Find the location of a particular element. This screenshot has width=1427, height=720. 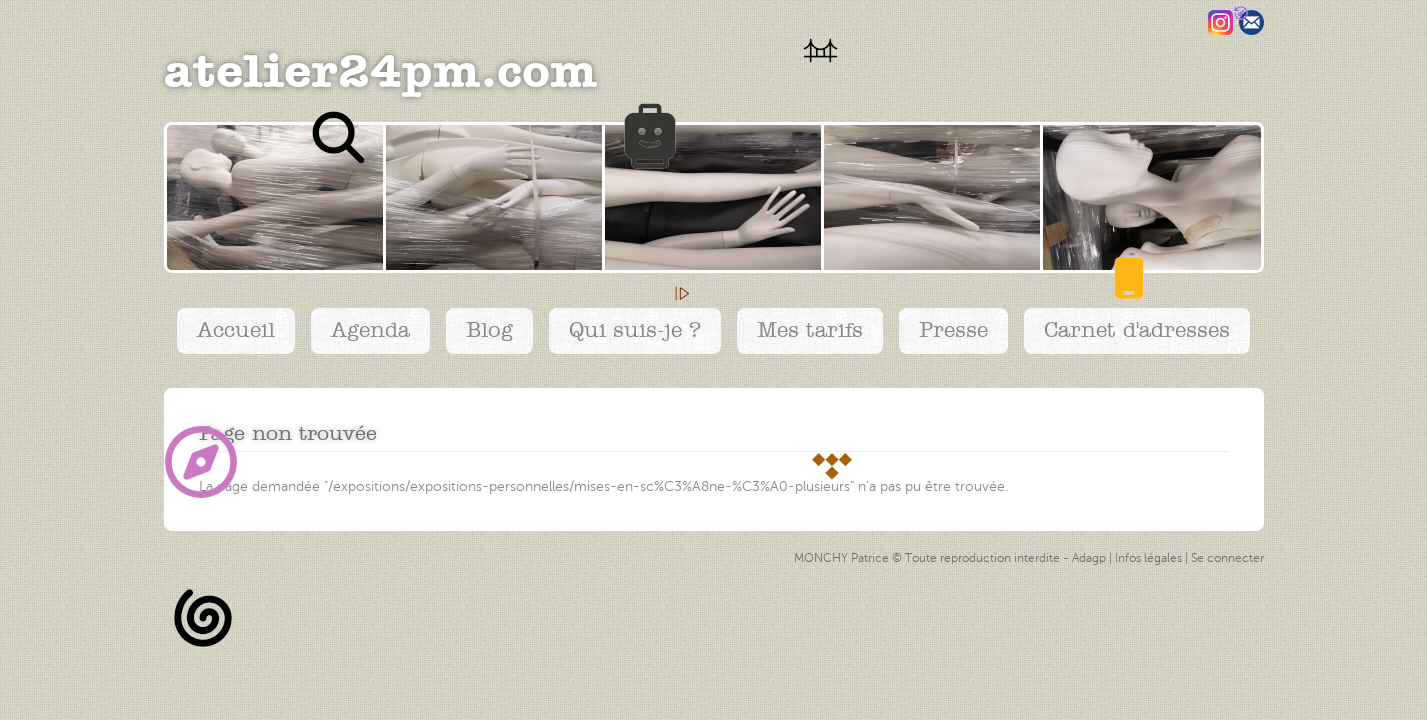

access navigation or directions is located at coordinates (201, 462).